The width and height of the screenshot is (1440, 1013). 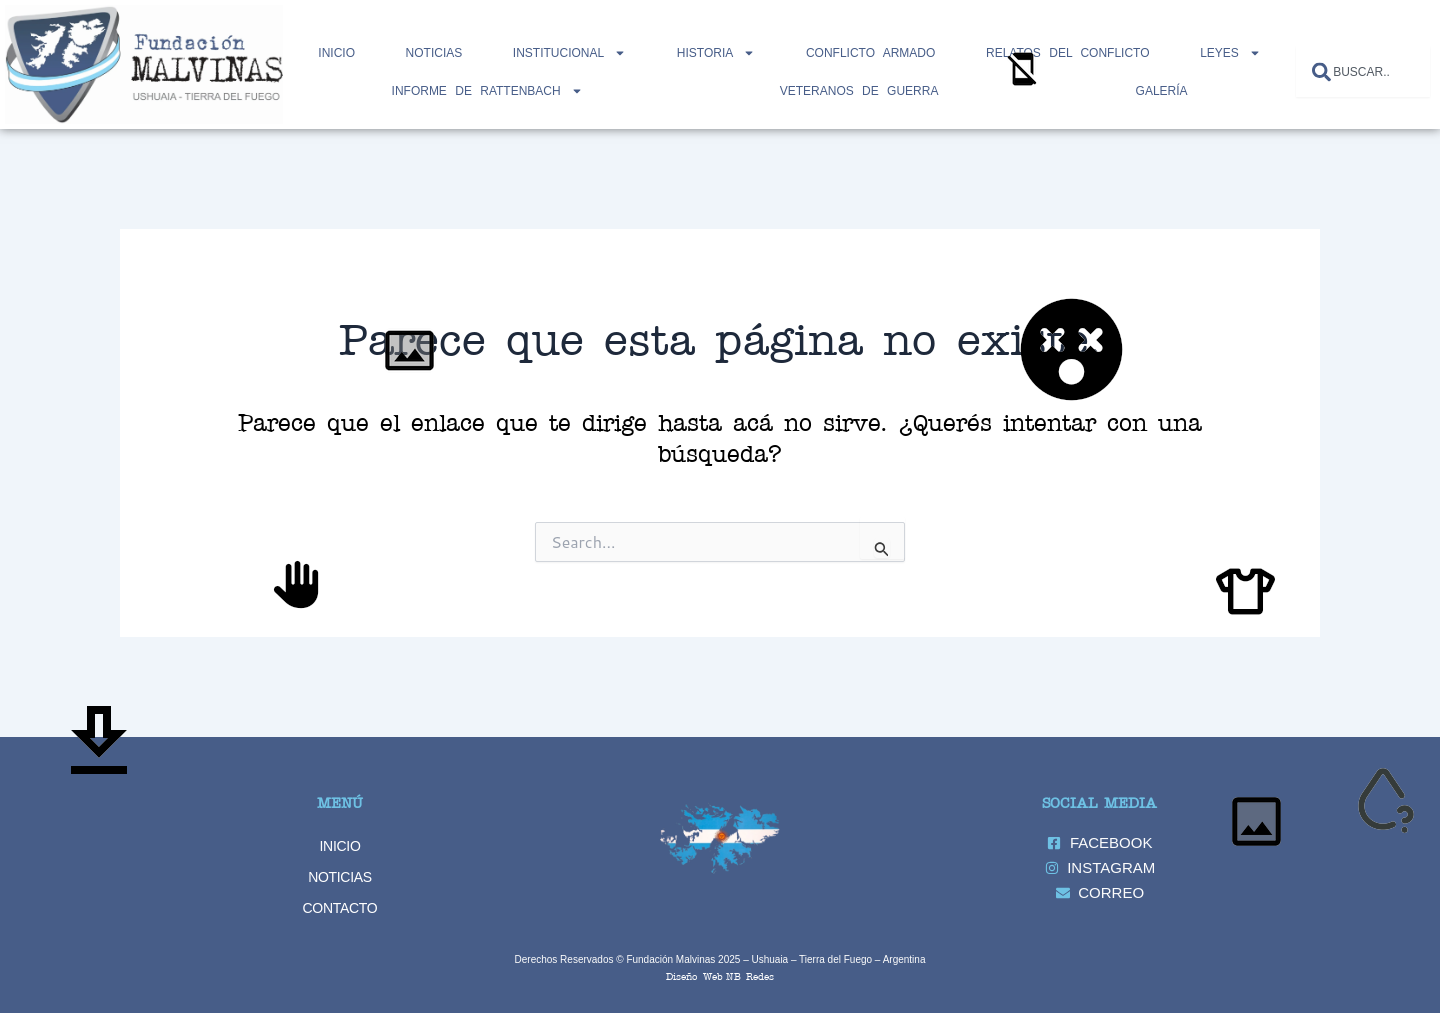 What do you see at coordinates (297, 584) in the screenshot?
I see `stop or halt an action` at bounding box center [297, 584].